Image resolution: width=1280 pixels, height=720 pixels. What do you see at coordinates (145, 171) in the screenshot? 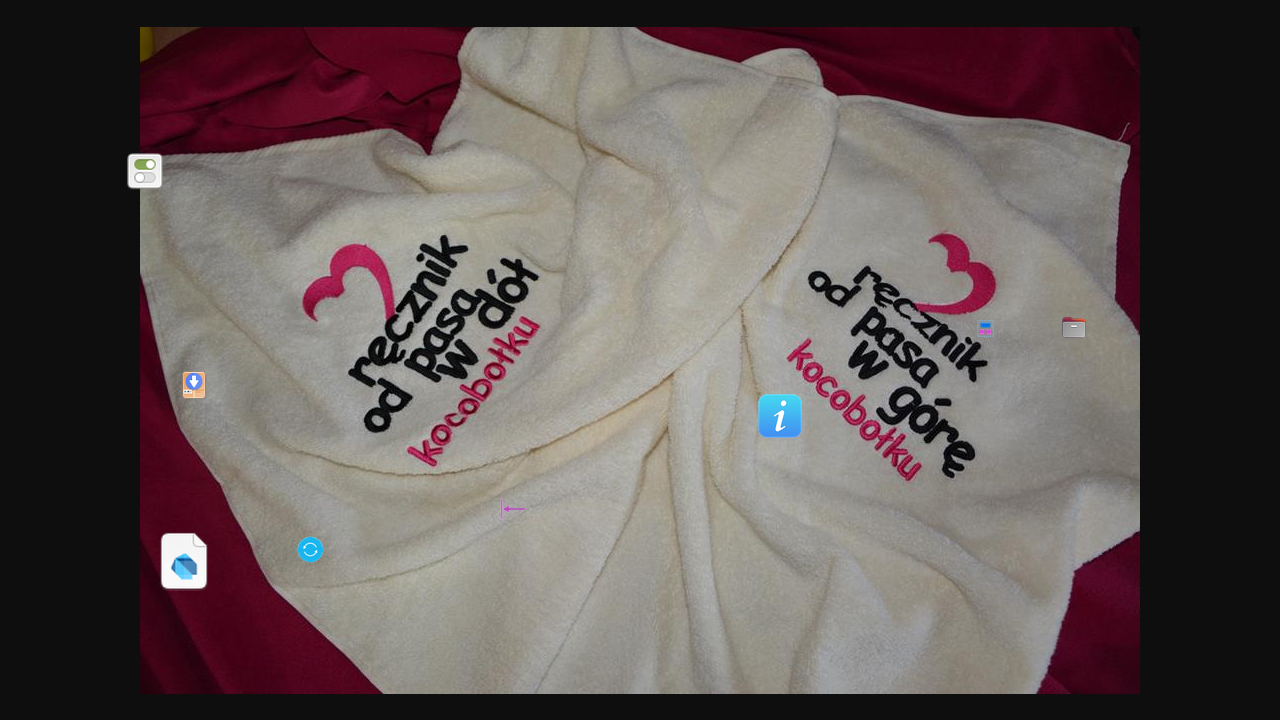
I see `open gnome tweaks settings` at bounding box center [145, 171].